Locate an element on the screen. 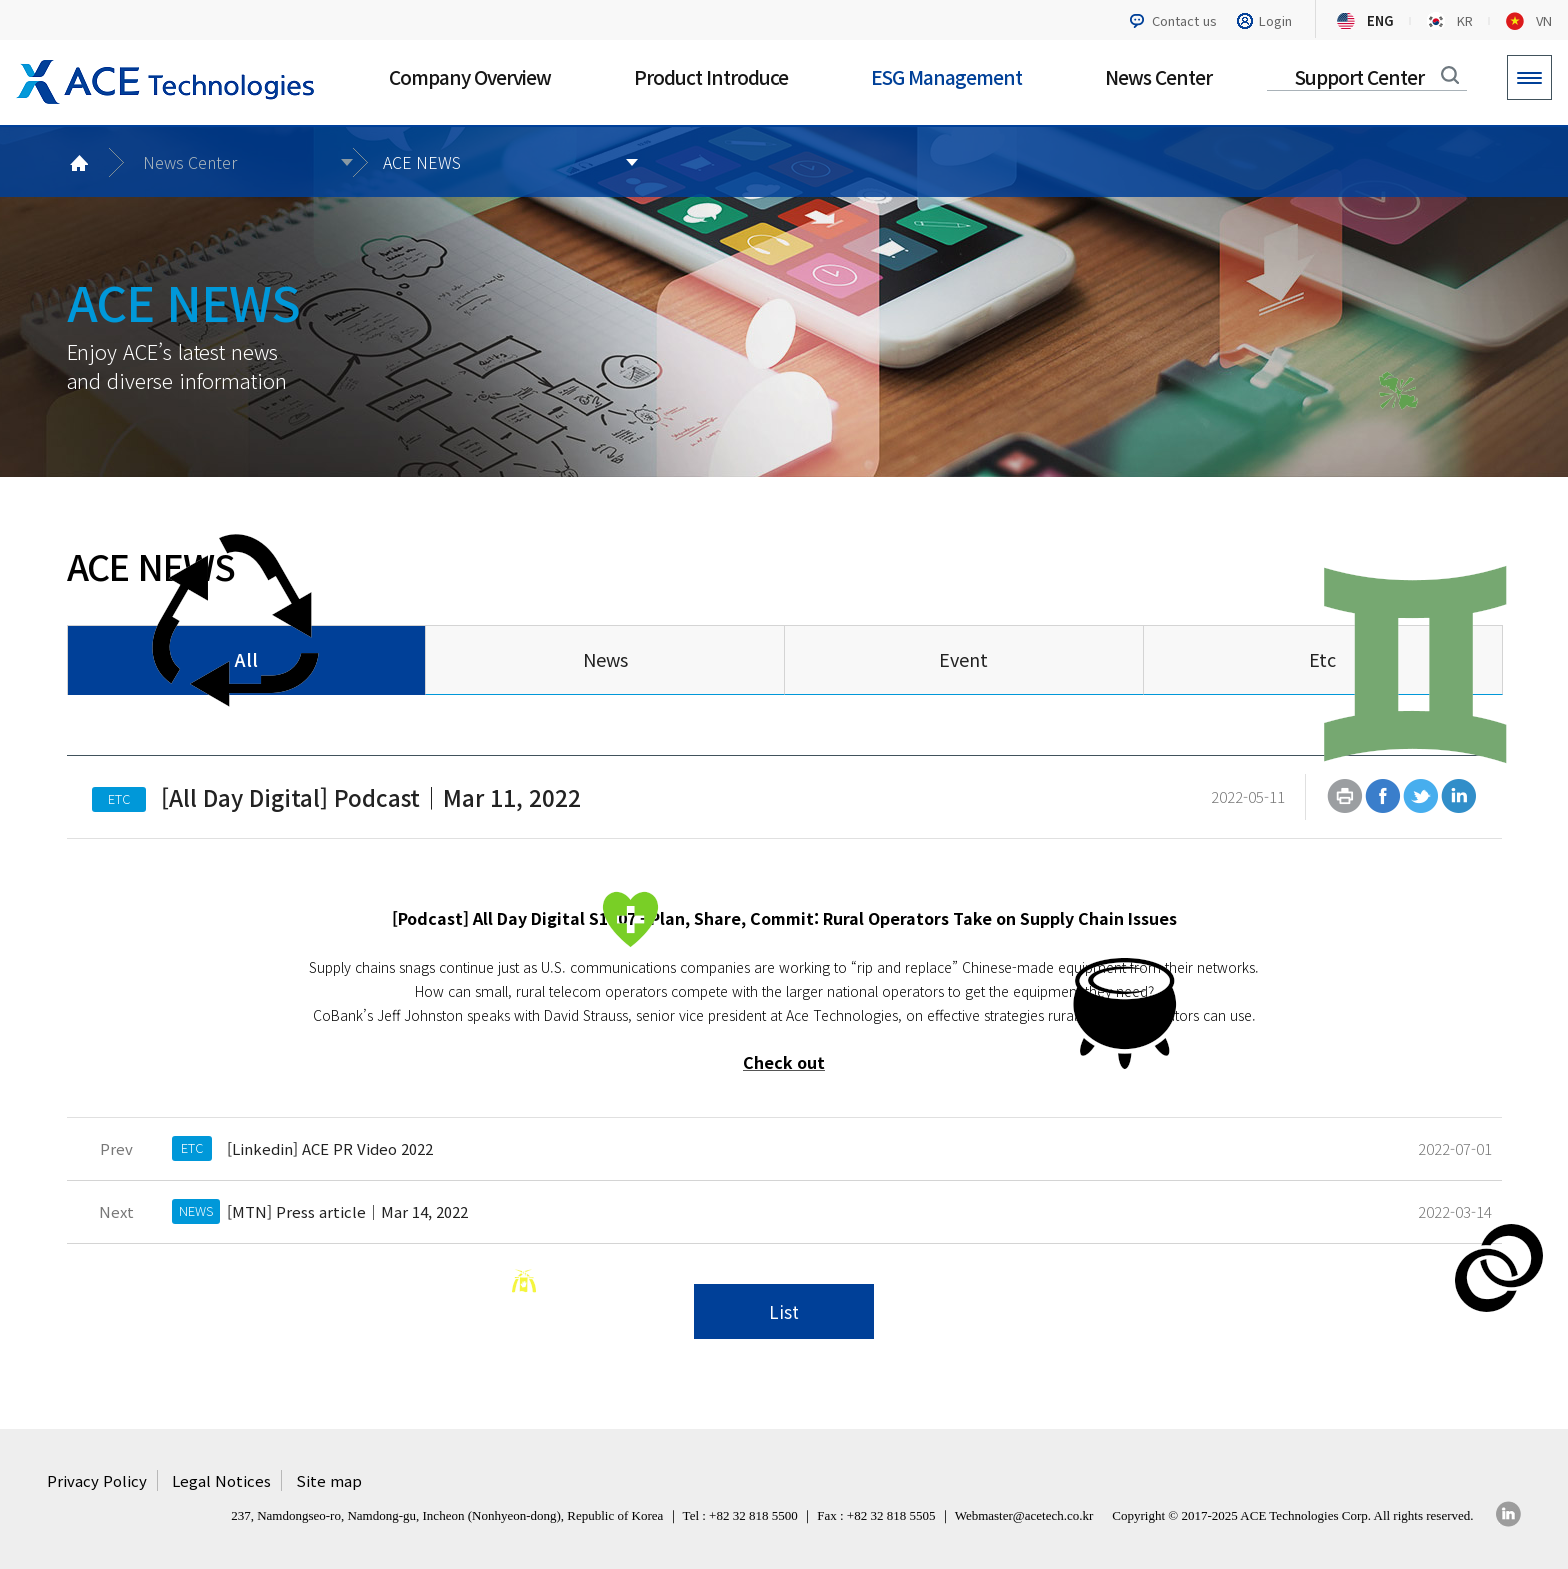  gemini zodiac sign indicator is located at coordinates (1416, 665).